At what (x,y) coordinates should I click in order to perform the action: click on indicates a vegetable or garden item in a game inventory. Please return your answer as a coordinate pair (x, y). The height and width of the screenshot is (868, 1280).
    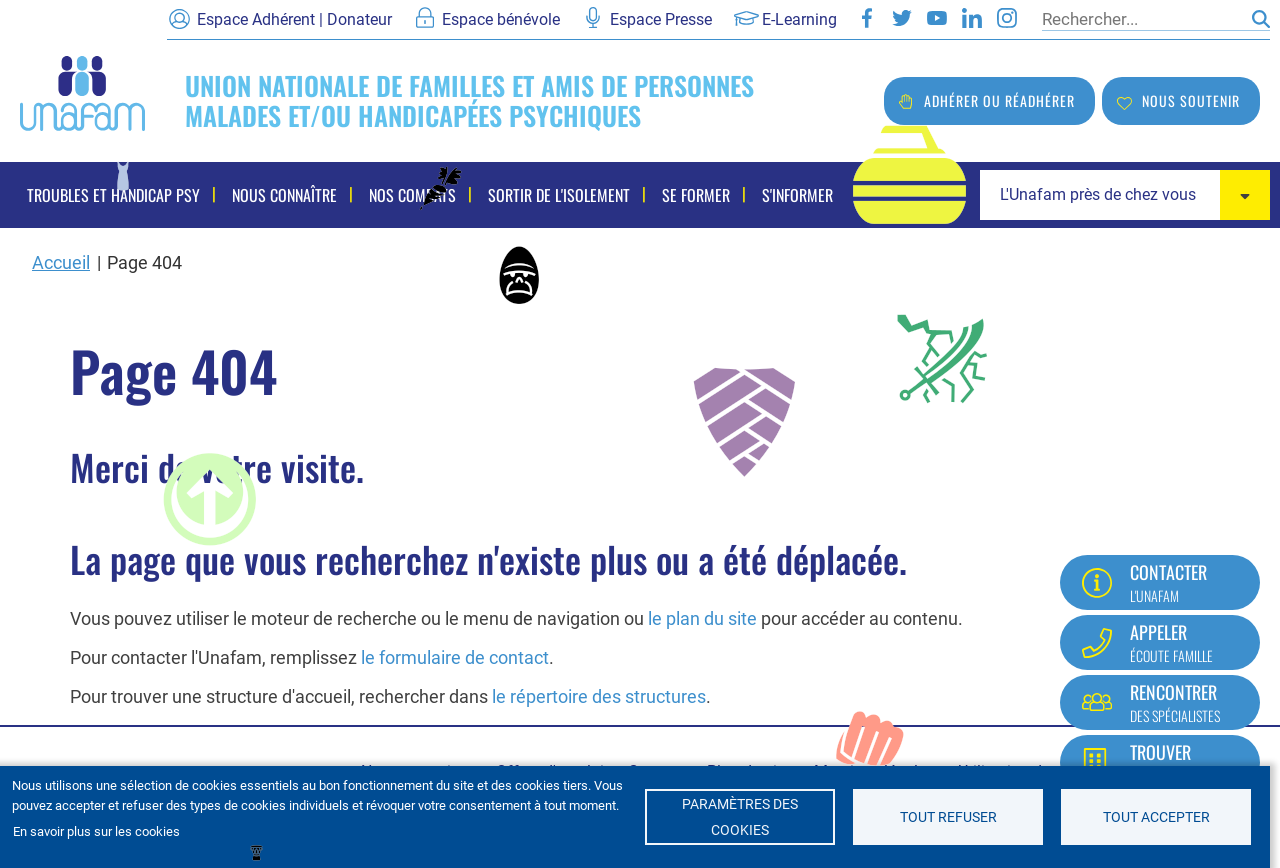
    Looking at the image, I should click on (440, 188).